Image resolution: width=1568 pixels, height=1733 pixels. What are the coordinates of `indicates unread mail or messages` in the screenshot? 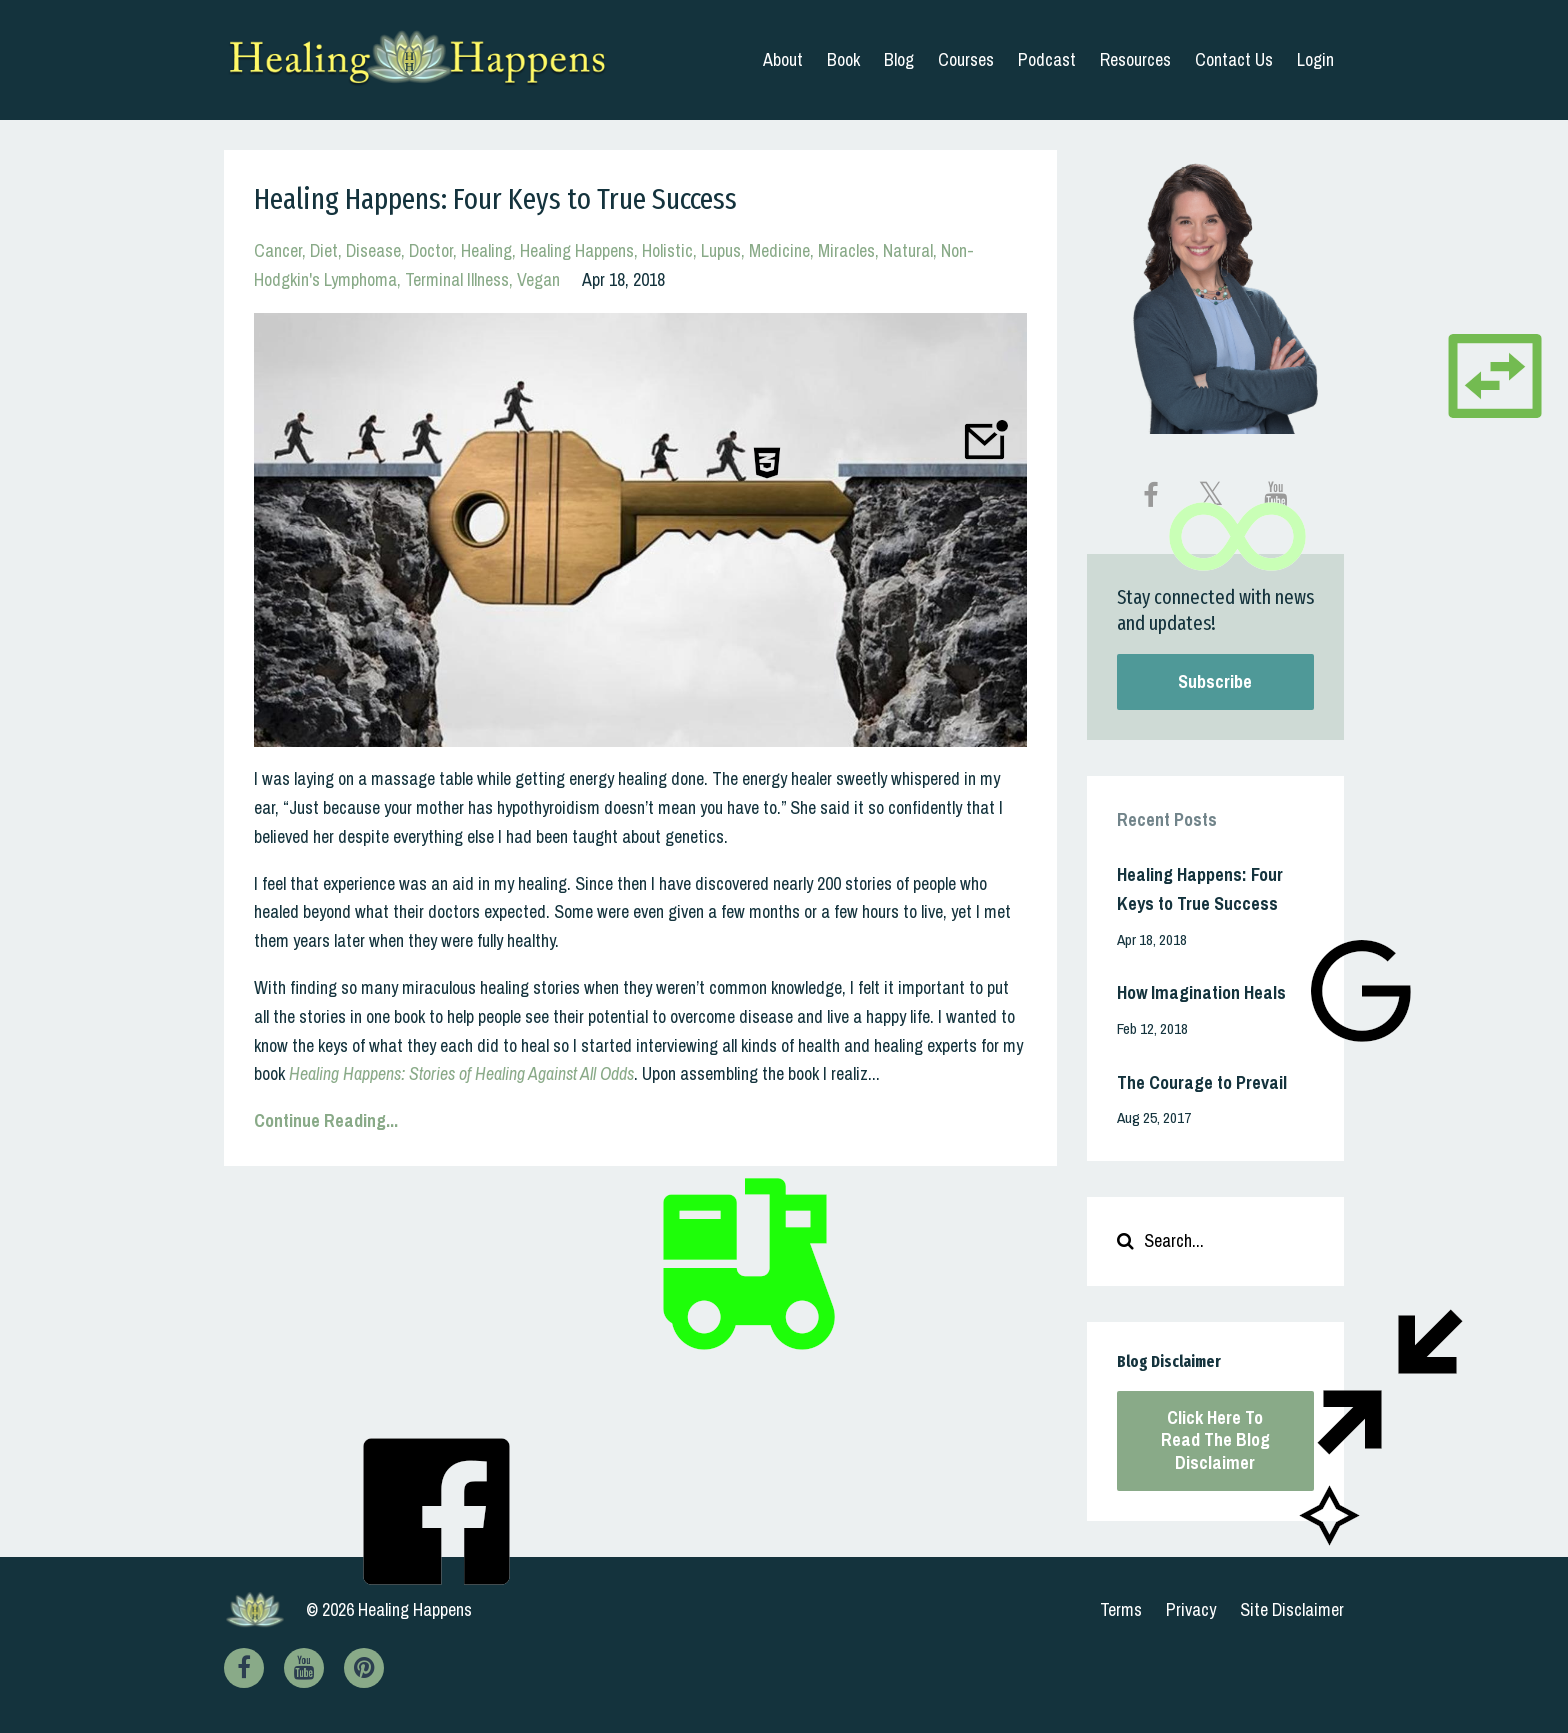 It's located at (984, 441).